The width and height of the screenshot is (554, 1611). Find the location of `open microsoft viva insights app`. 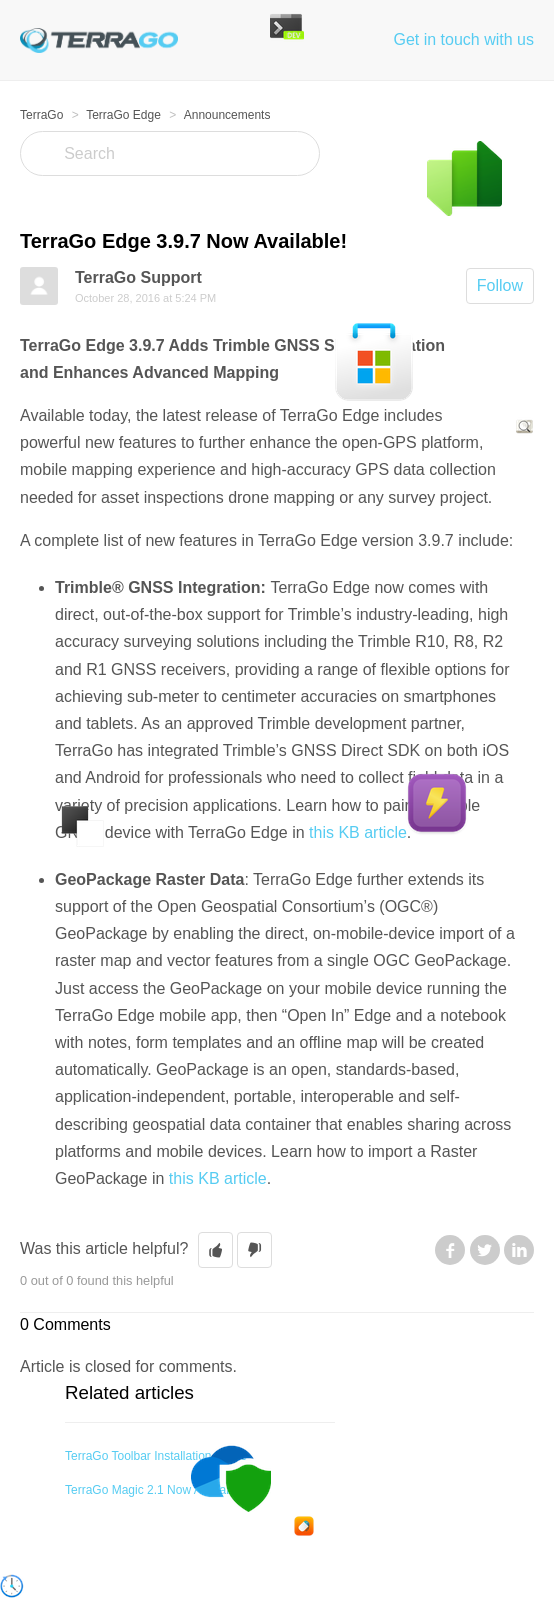

open microsoft viva insights app is located at coordinates (464, 178).